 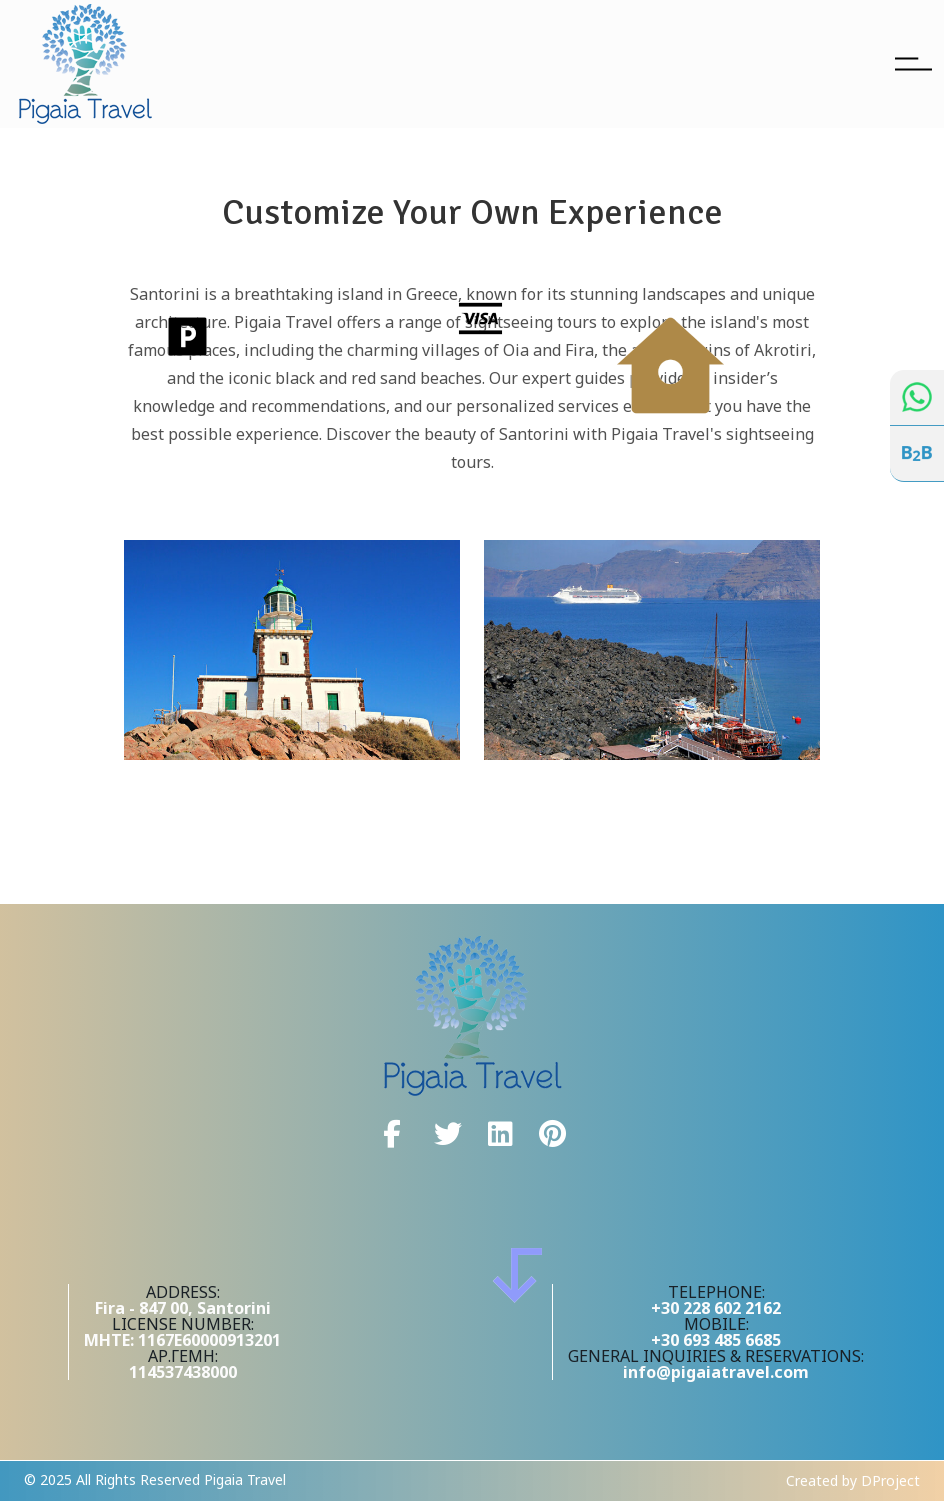 I want to click on visa card accepted as payment method, so click(x=480, y=318).